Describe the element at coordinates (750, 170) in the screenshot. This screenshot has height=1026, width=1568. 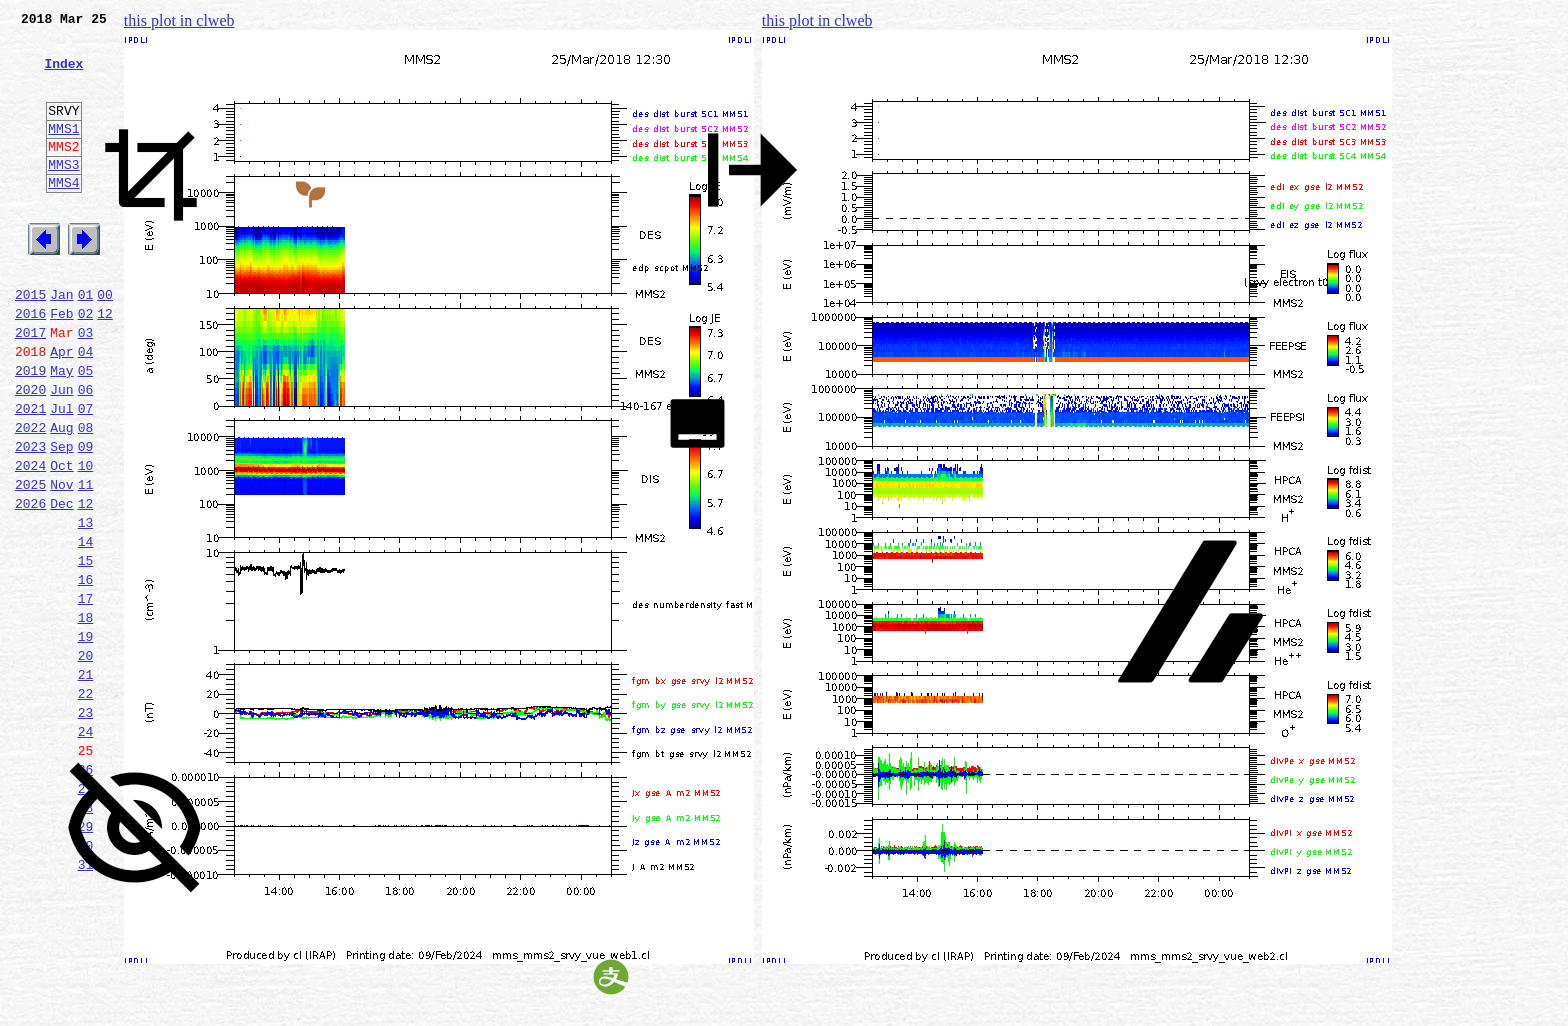
I see `expand content to the right` at that location.